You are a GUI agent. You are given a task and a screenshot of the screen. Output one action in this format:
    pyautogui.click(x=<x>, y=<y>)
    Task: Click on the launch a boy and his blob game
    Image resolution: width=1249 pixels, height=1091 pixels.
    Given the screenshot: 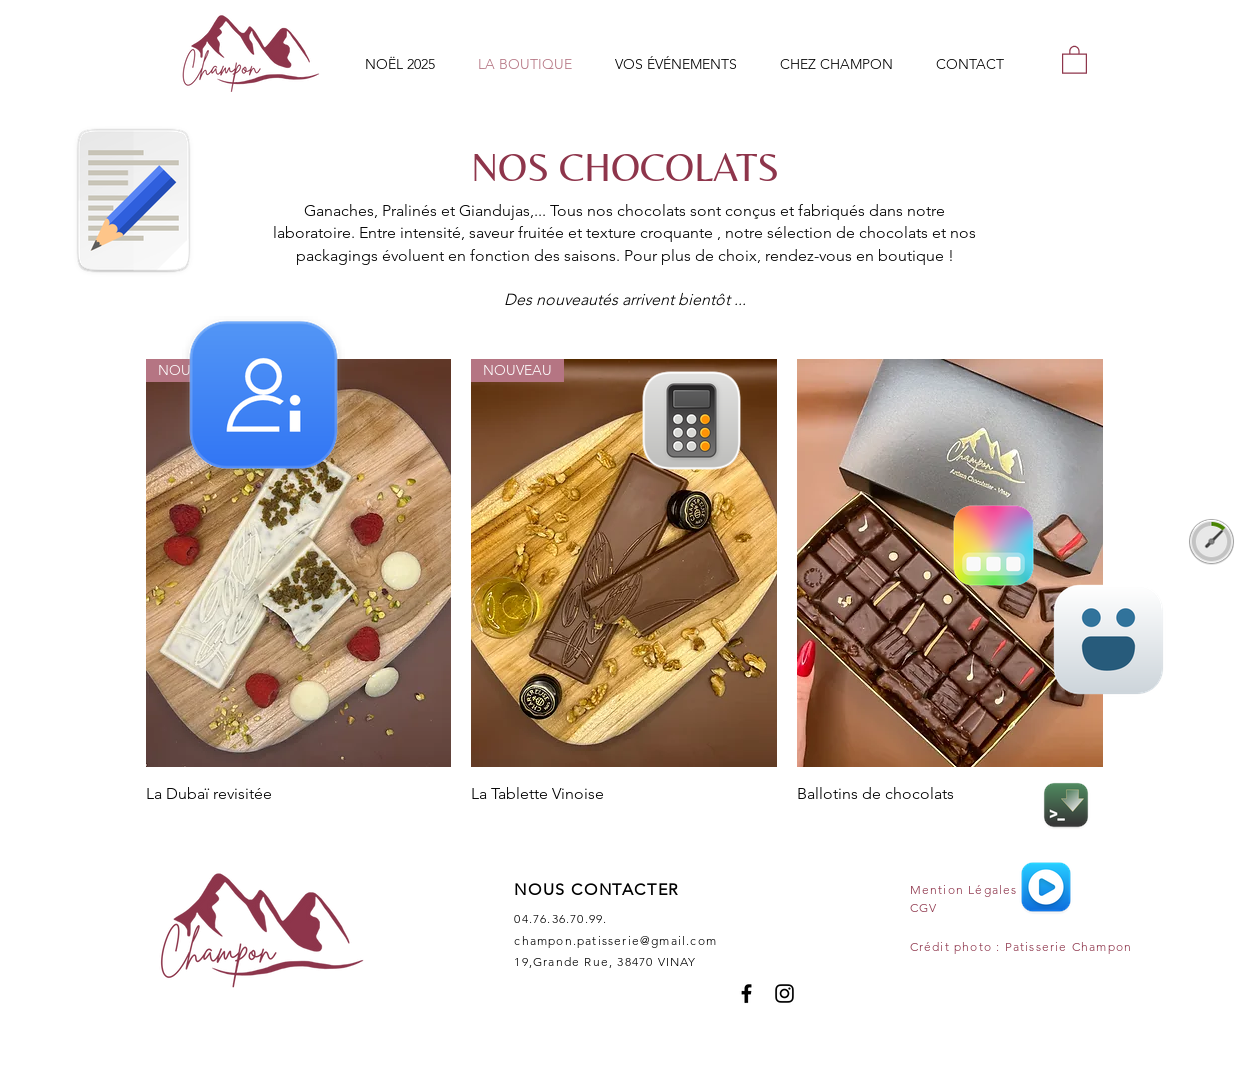 What is the action you would take?
    pyautogui.click(x=1108, y=639)
    